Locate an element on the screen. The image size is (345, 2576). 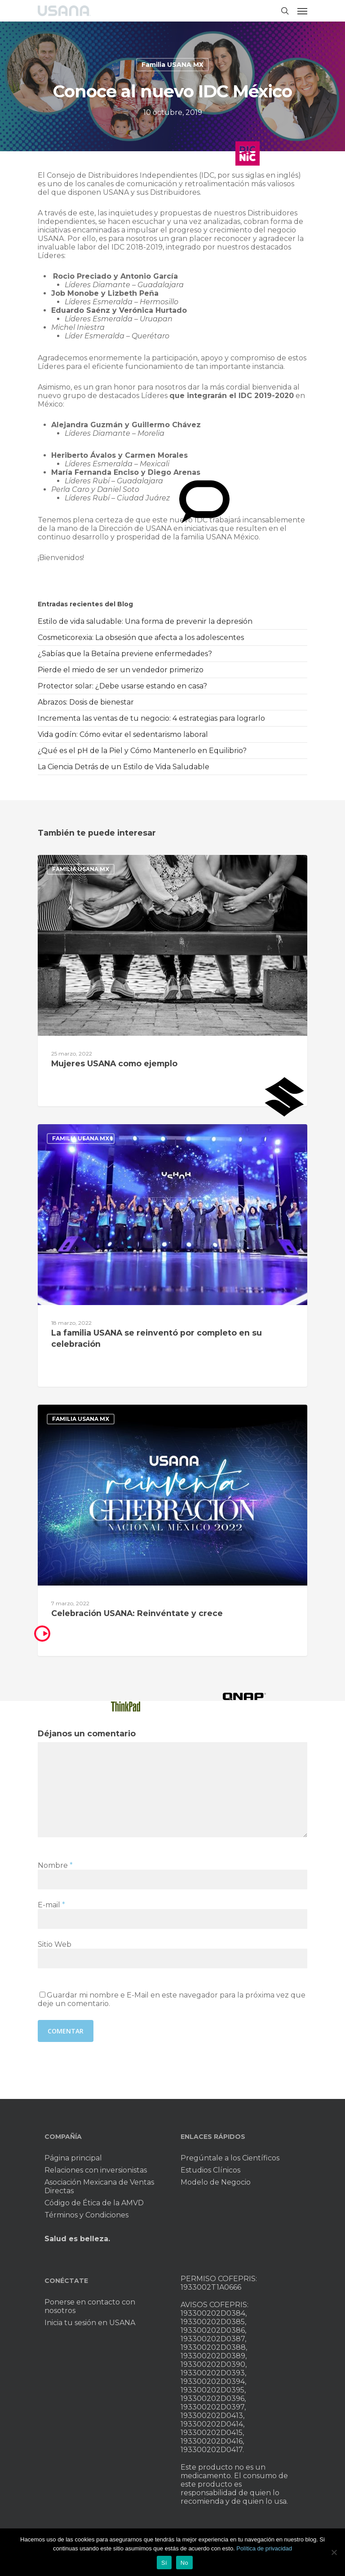
open the Picnic grocery delivery app is located at coordinates (248, 153).